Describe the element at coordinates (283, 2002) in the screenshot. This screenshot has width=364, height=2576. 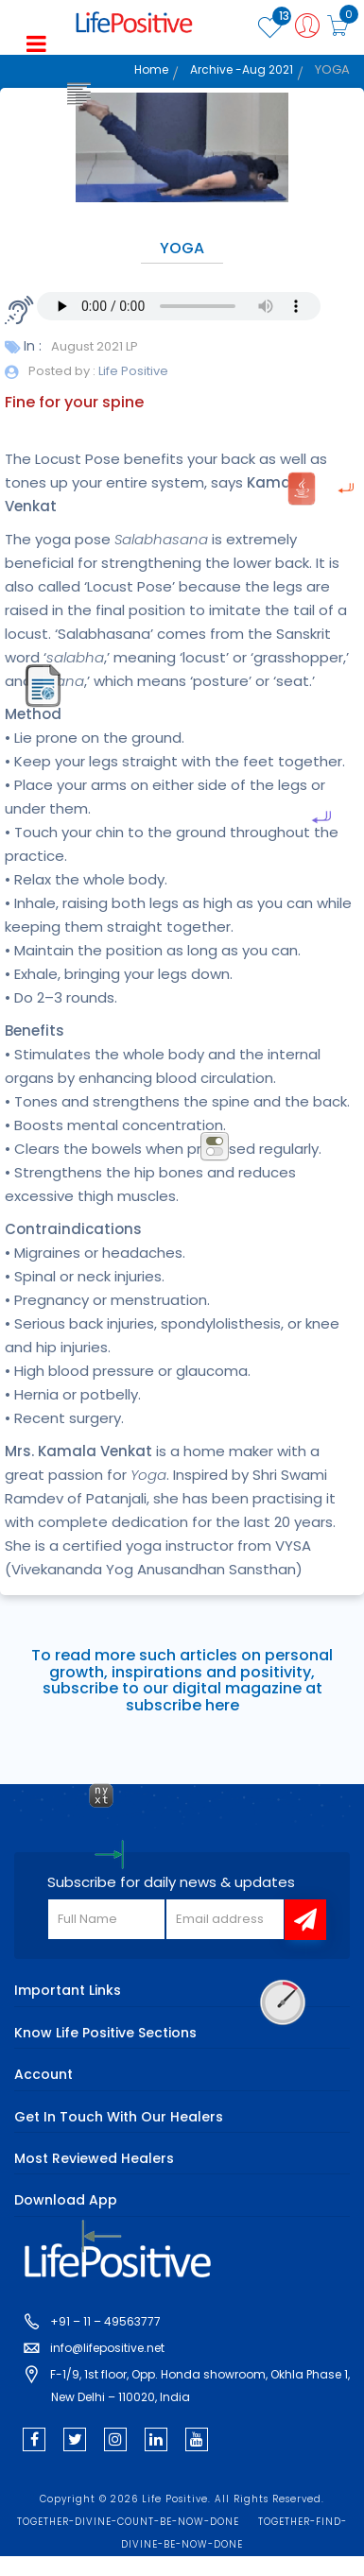
I see `open sysprof system profiler application` at that location.